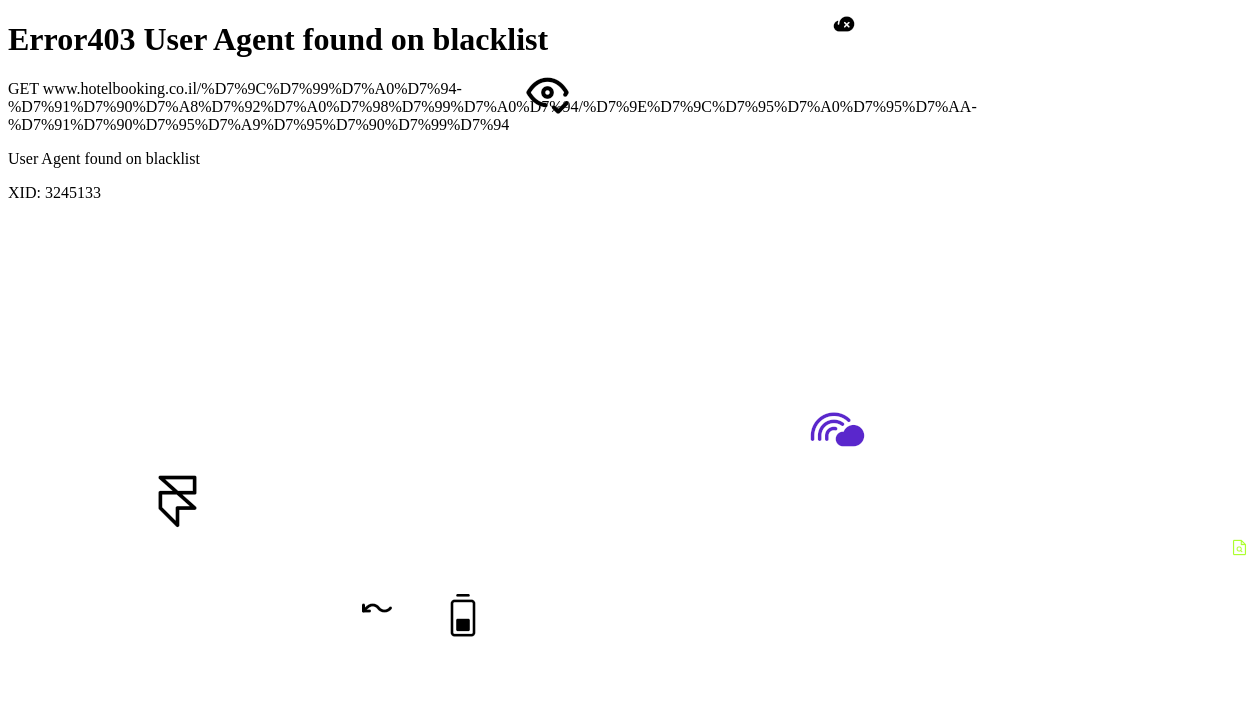 This screenshot has height=720, width=1256. Describe the element at coordinates (1239, 547) in the screenshot. I see `search within a document or file` at that location.